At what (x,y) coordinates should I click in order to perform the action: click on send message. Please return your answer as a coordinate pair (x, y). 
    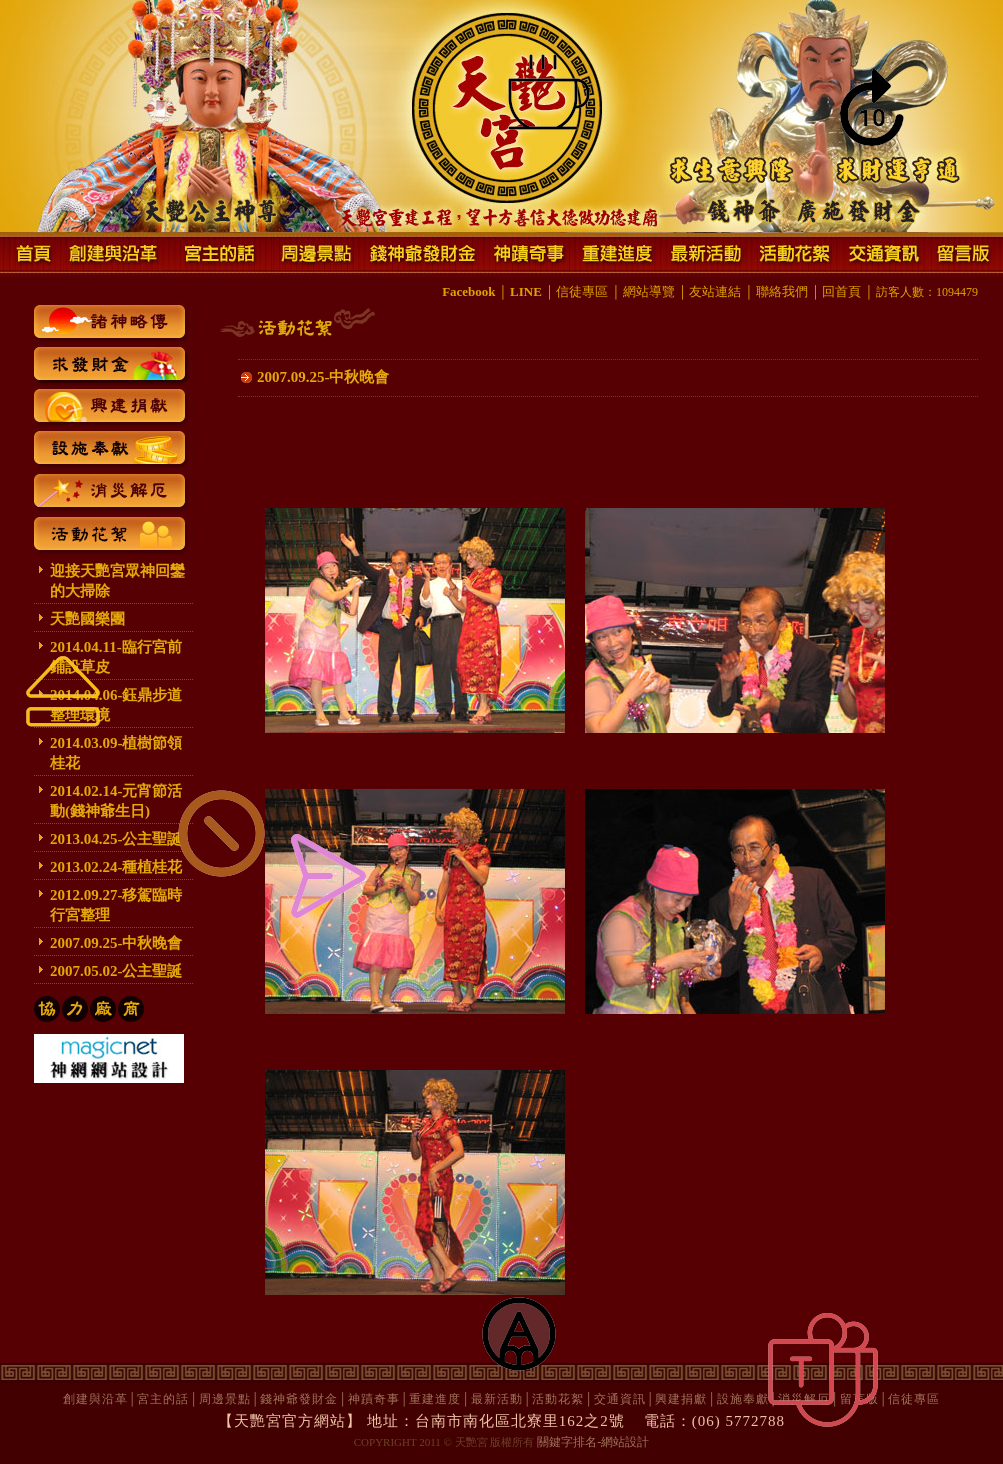
    Looking at the image, I should click on (324, 876).